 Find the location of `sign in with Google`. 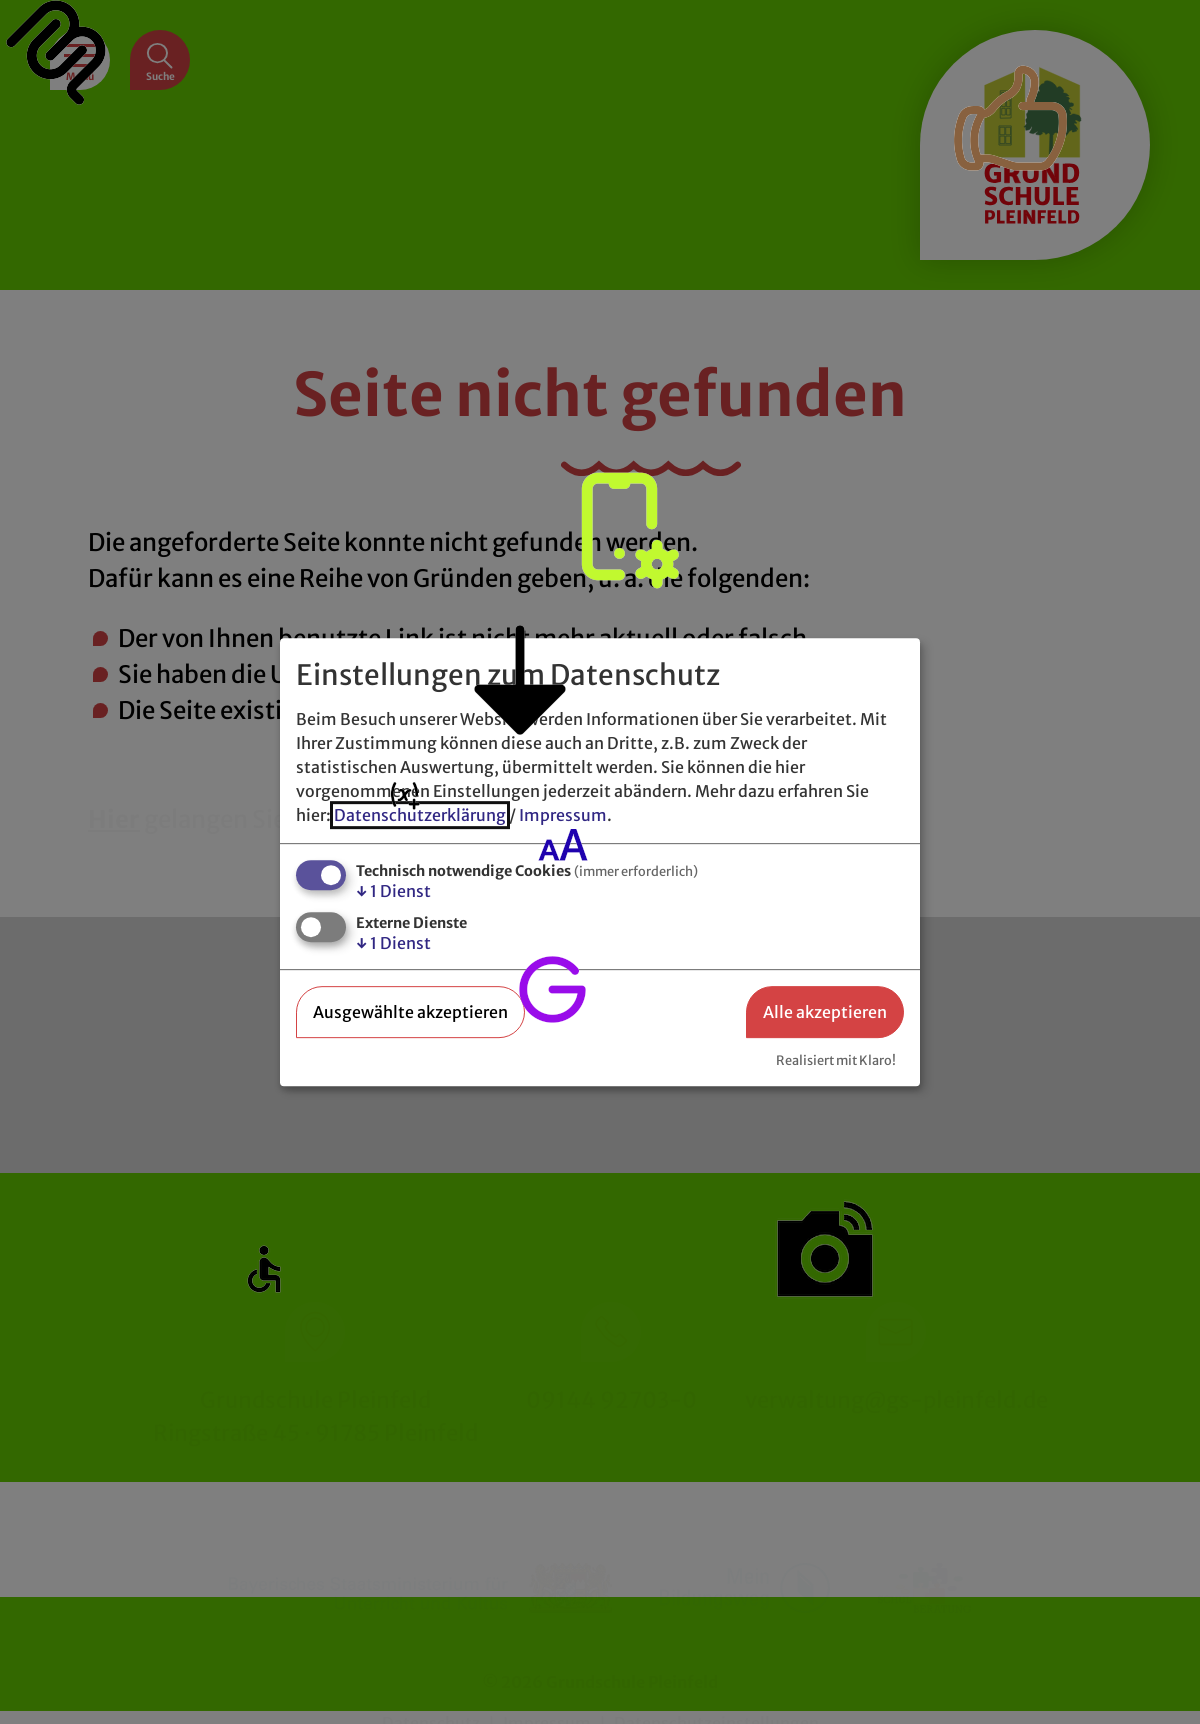

sign in with Google is located at coordinates (552, 989).